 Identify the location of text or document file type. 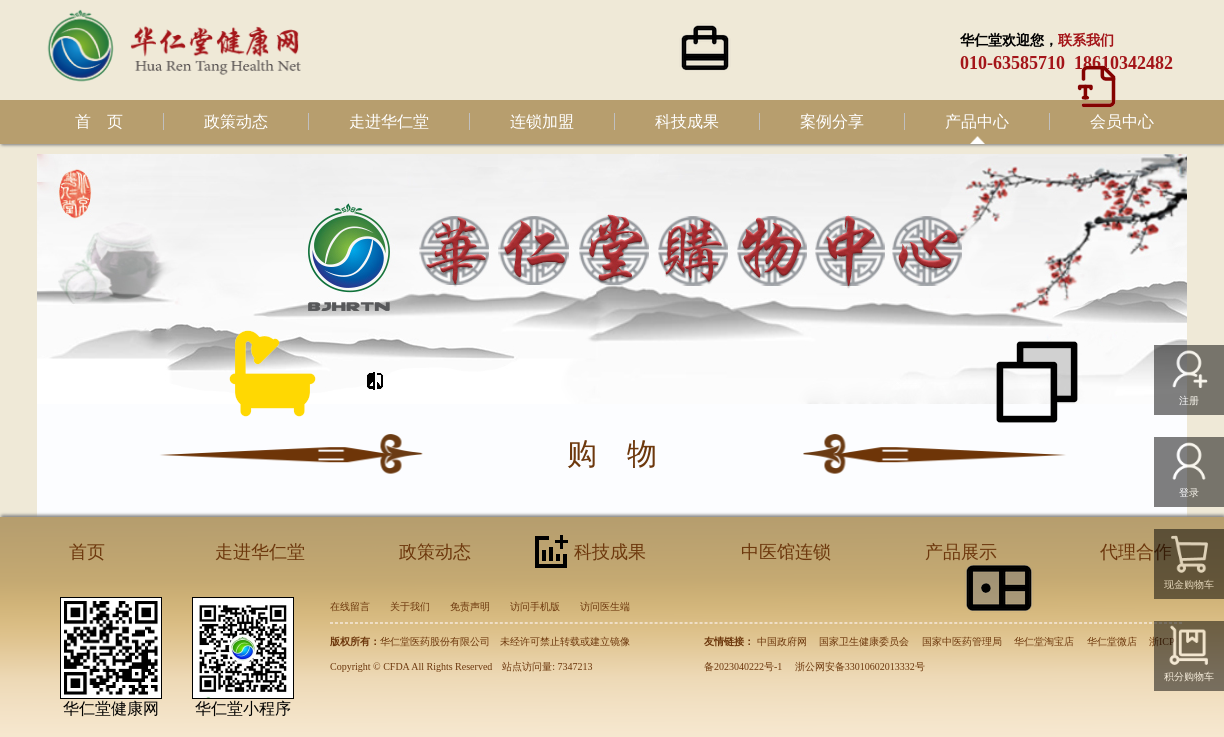
(1098, 86).